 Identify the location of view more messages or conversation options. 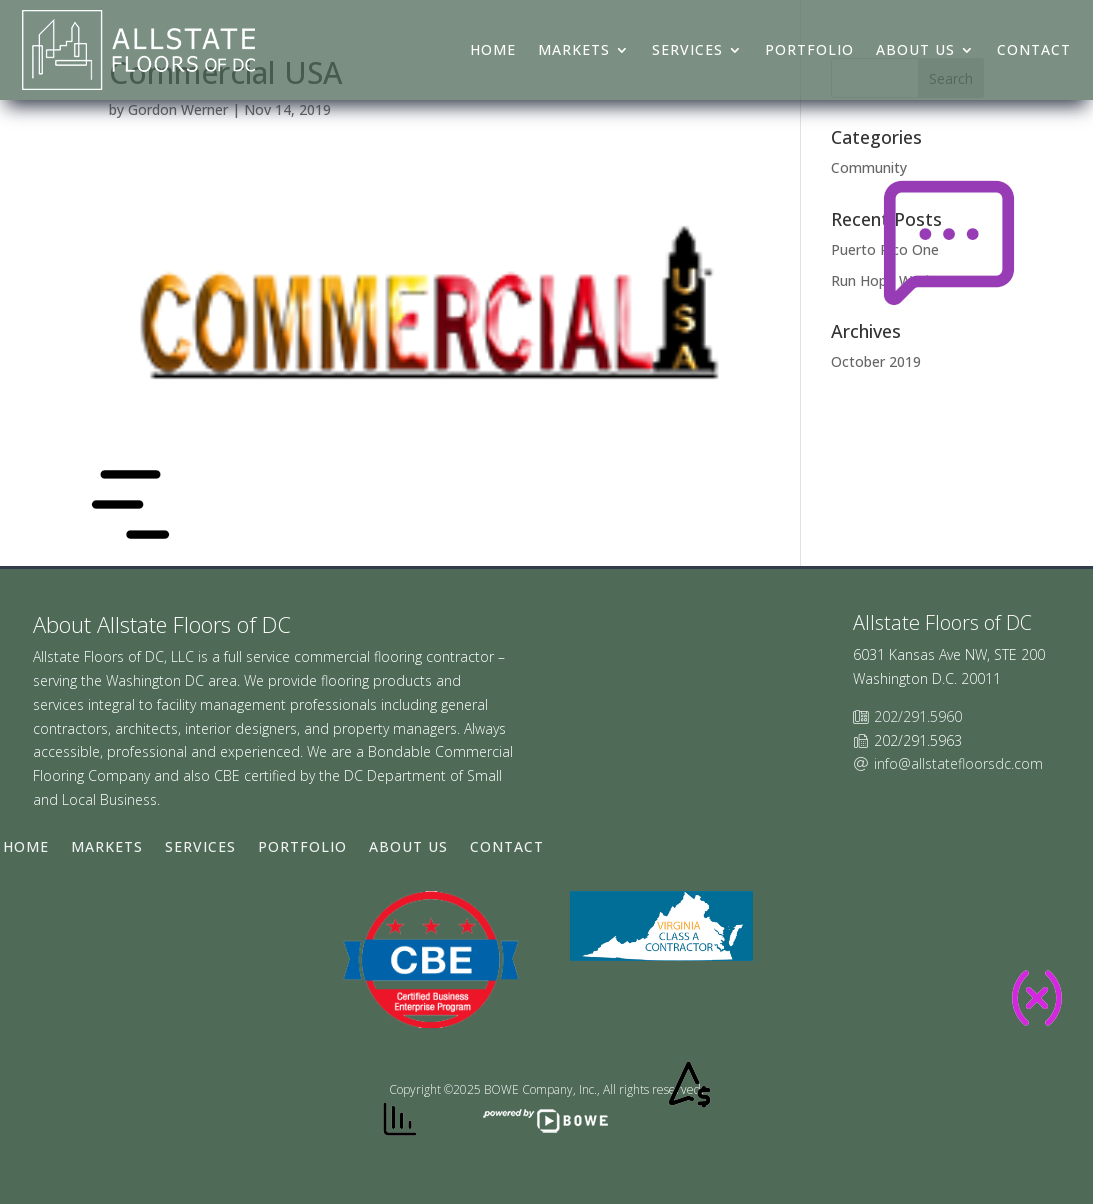
(949, 240).